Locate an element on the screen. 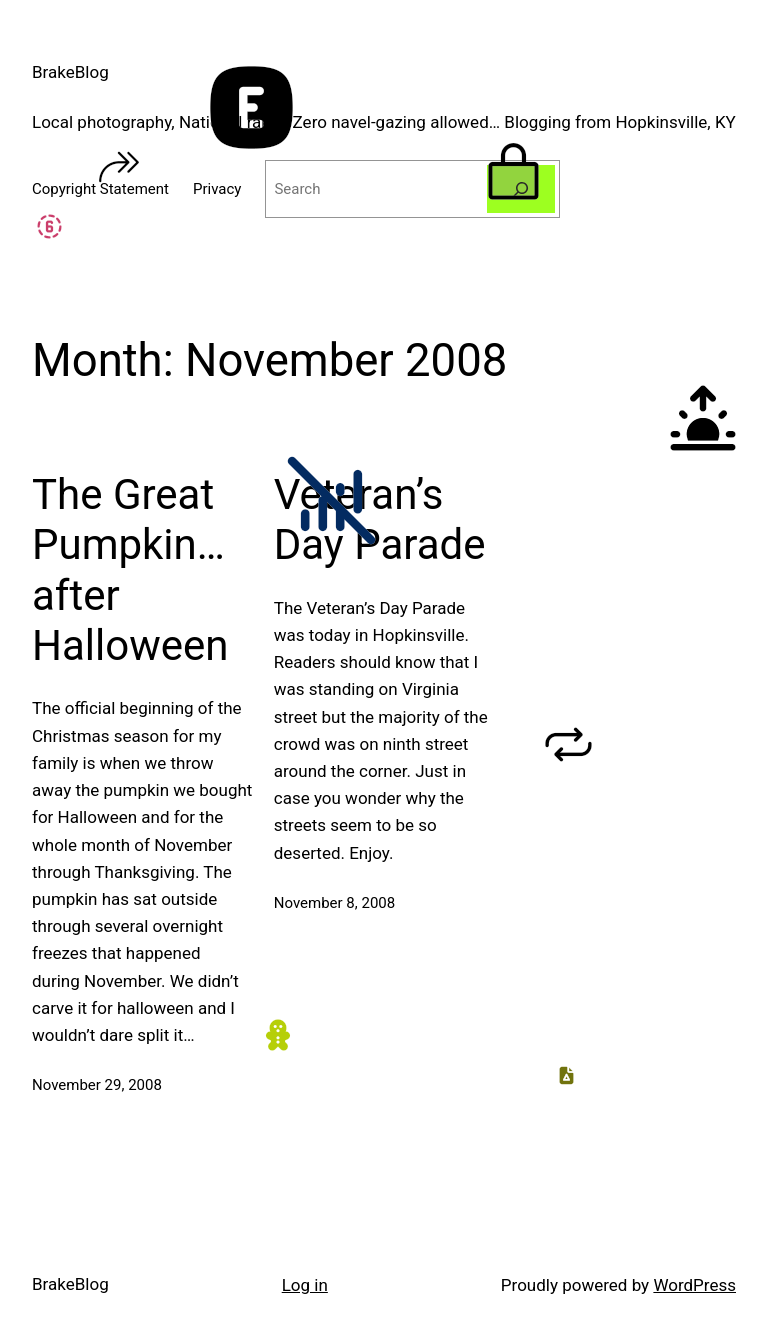  set alarm for sunrise or morning wake-up is located at coordinates (703, 418).